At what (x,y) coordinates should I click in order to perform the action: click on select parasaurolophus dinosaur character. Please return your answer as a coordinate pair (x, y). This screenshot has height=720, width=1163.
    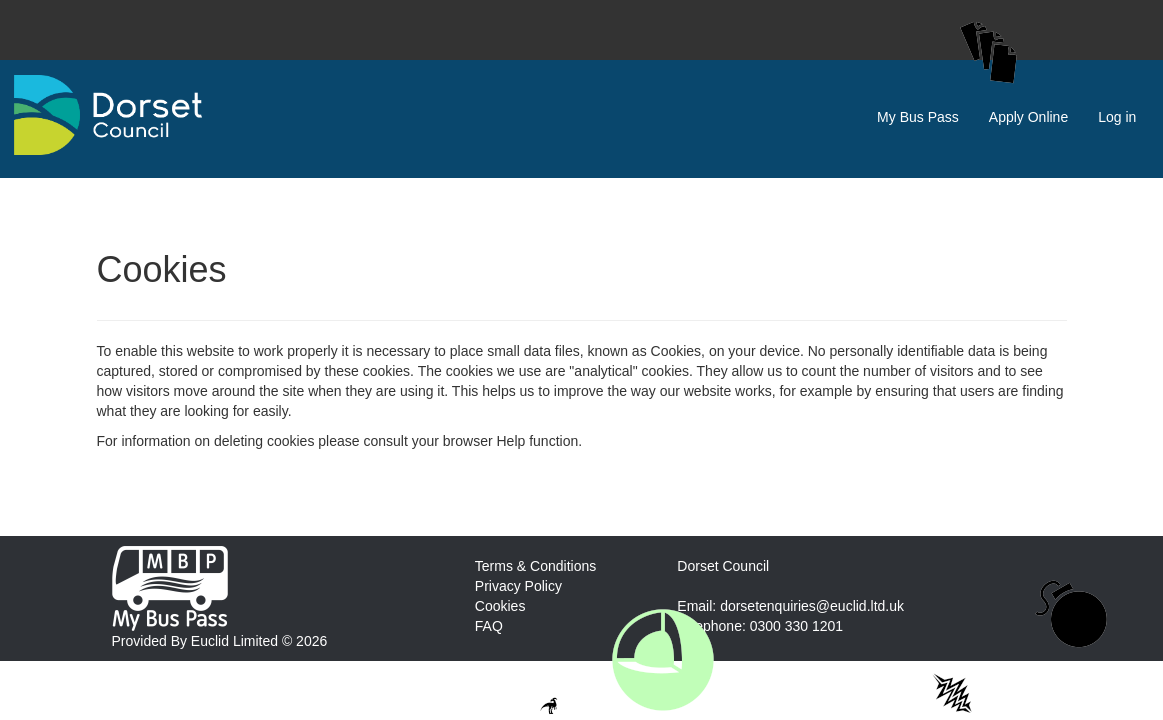
    Looking at the image, I should click on (549, 706).